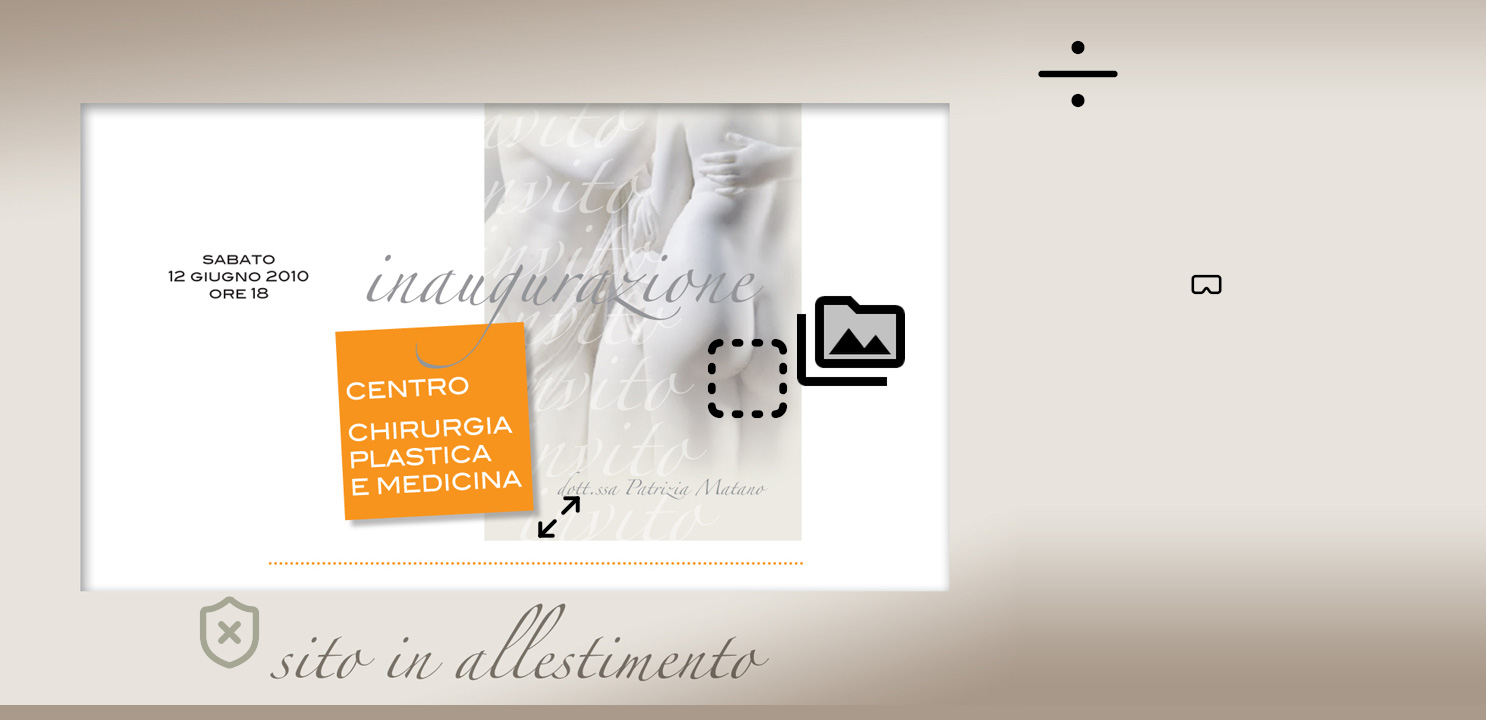 The height and width of the screenshot is (720, 1486). Describe the element at coordinates (1078, 74) in the screenshot. I see `perform division calculation` at that location.